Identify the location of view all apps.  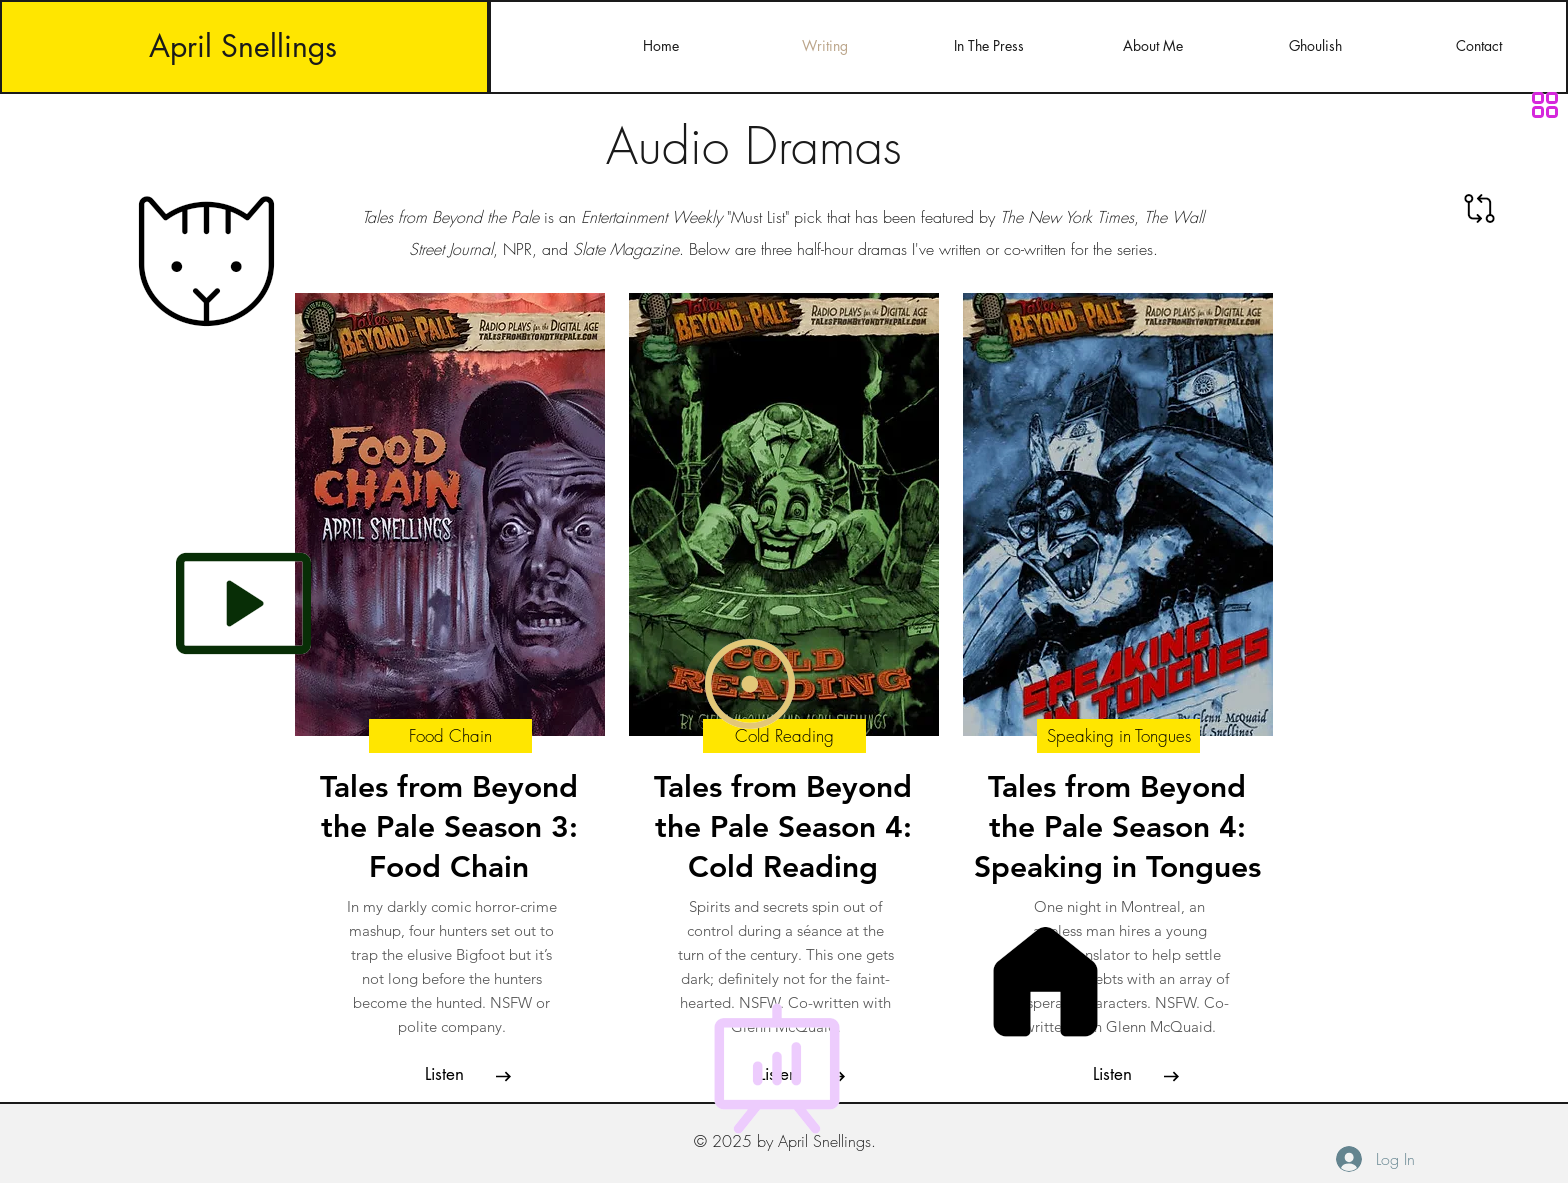
(1545, 105).